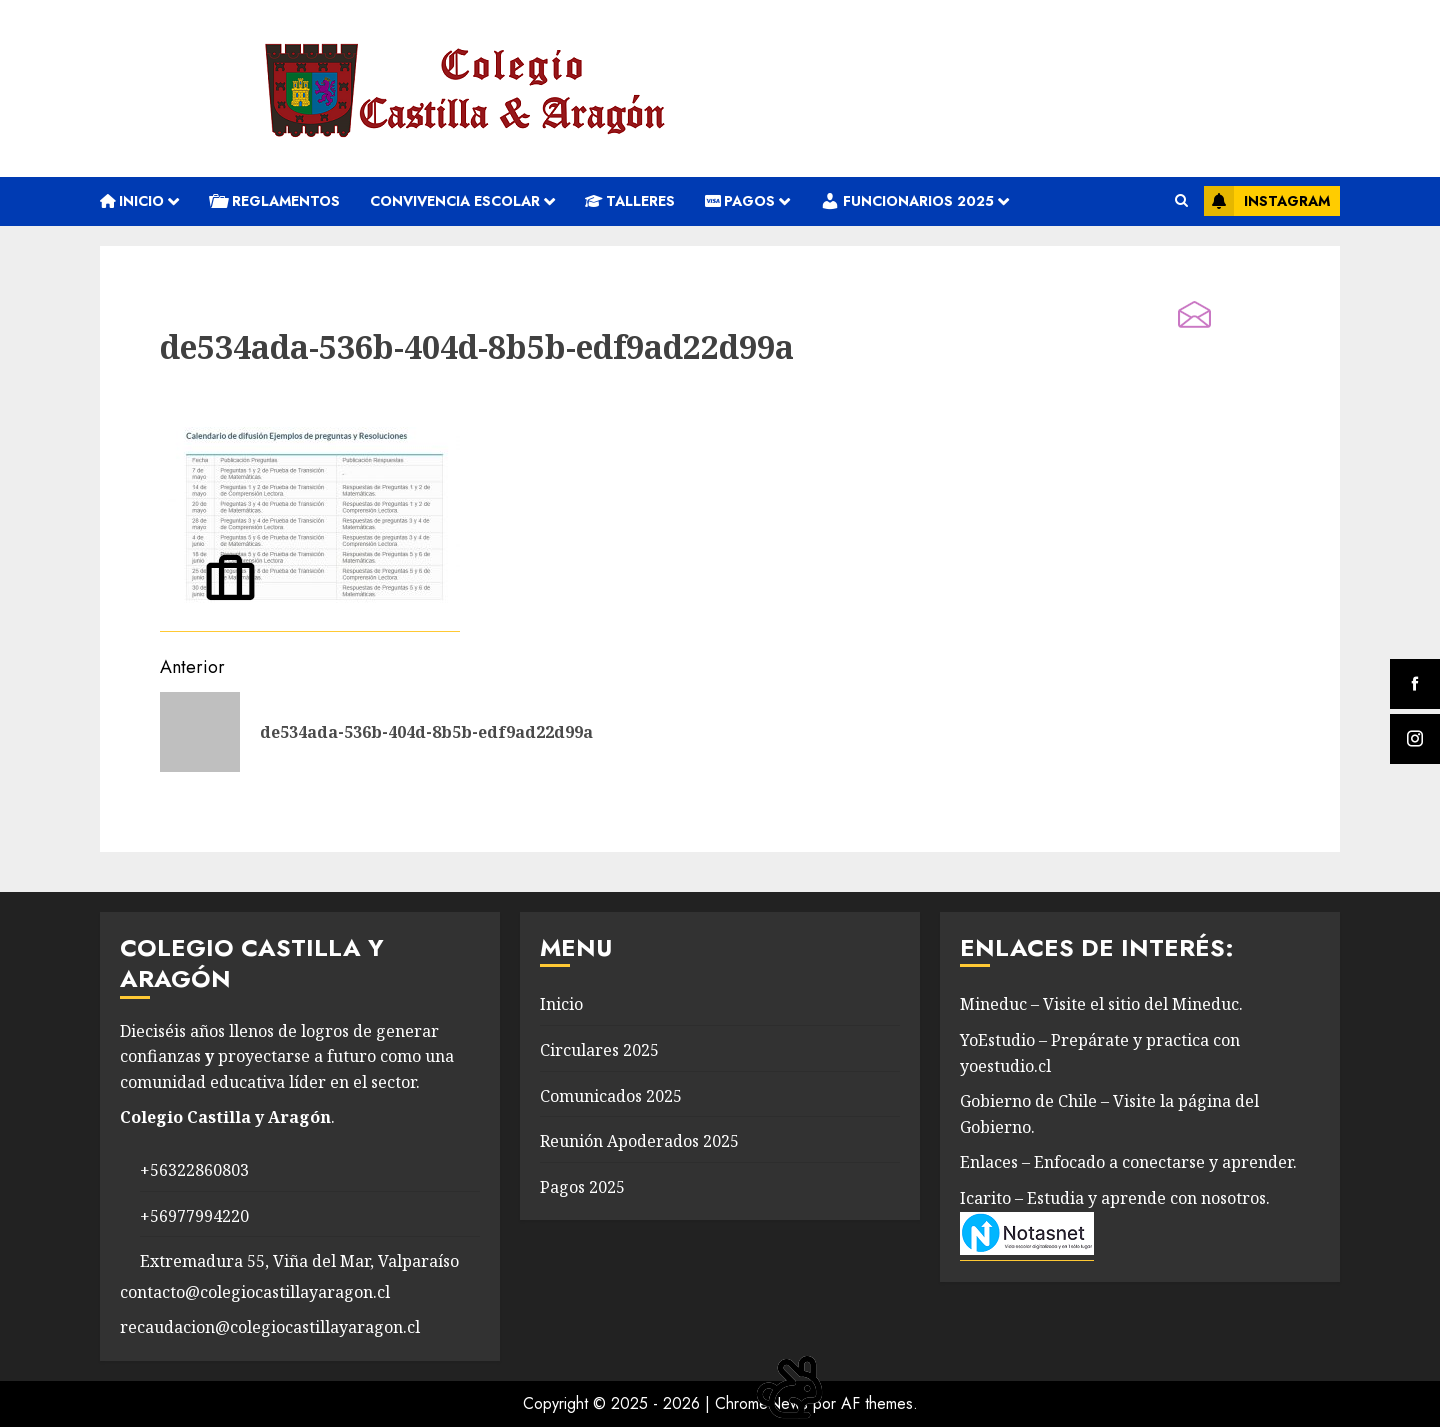  I want to click on indicates fast or quick mode, so click(789, 1388).